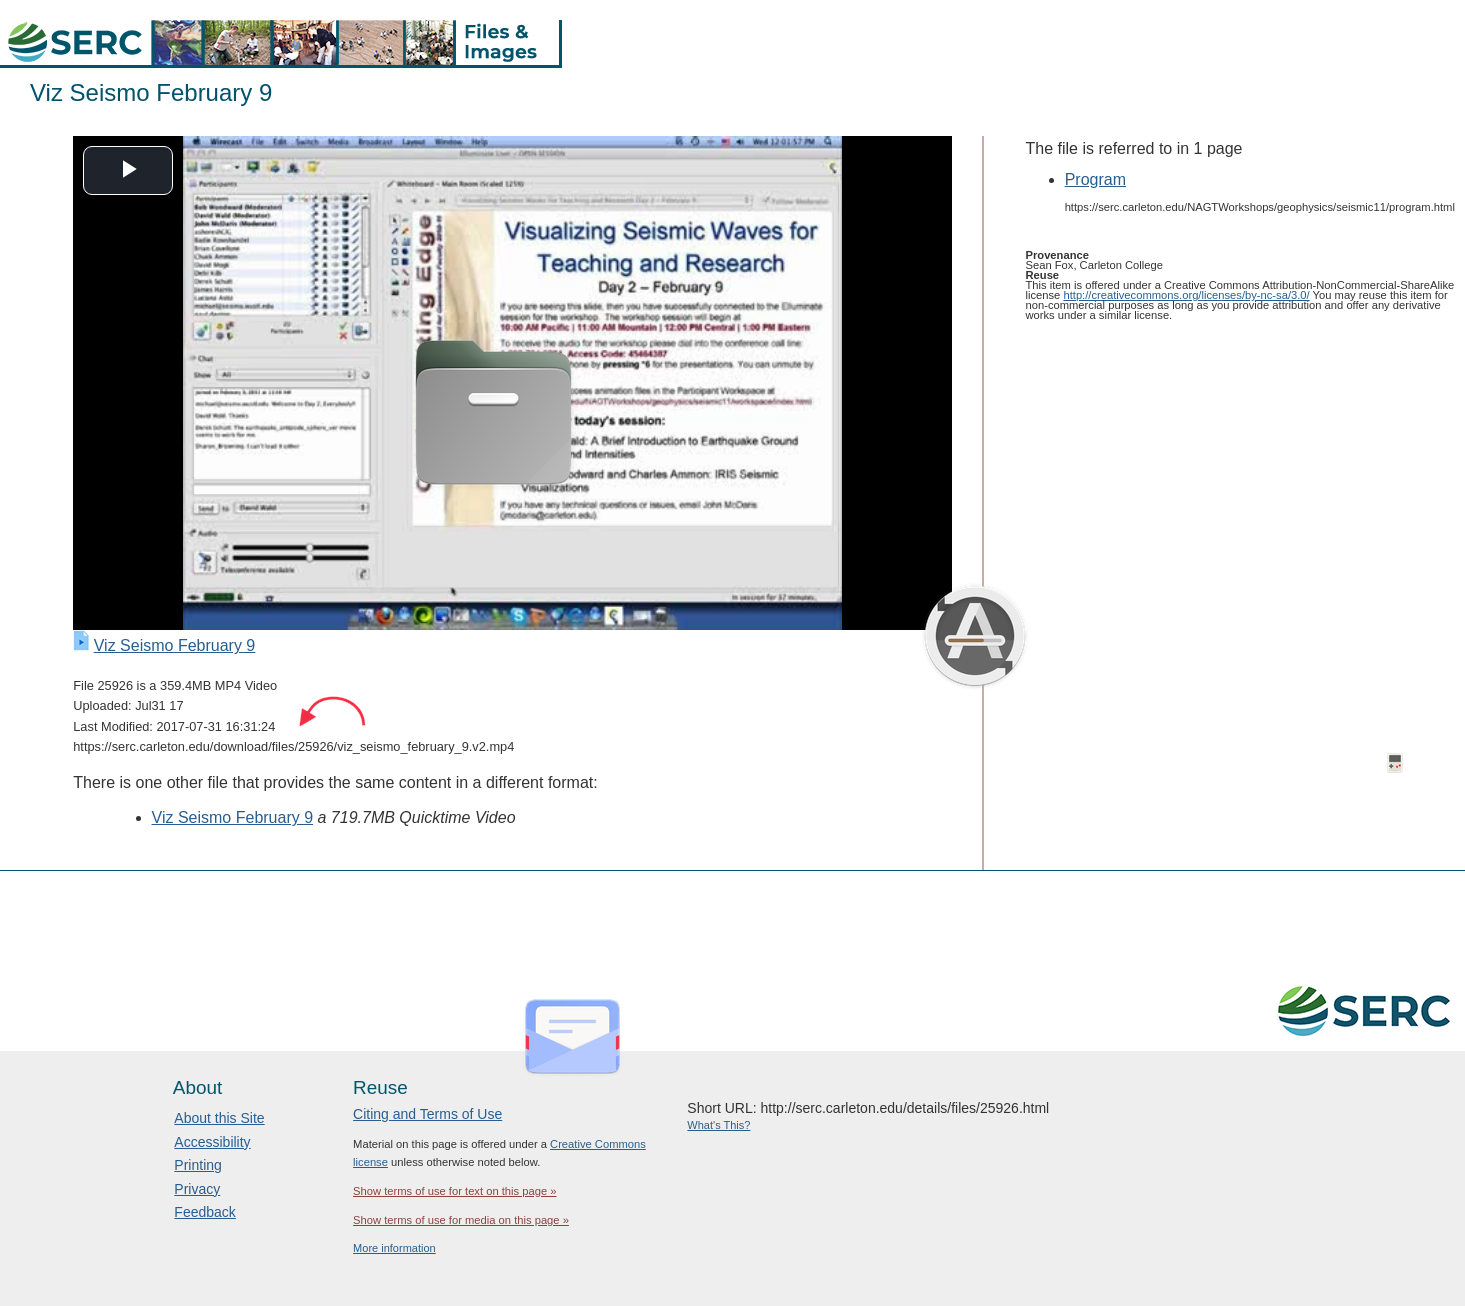  What do you see at coordinates (1395, 763) in the screenshot?
I see `open the game store or gaming app` at bounding box center [1395, 763].